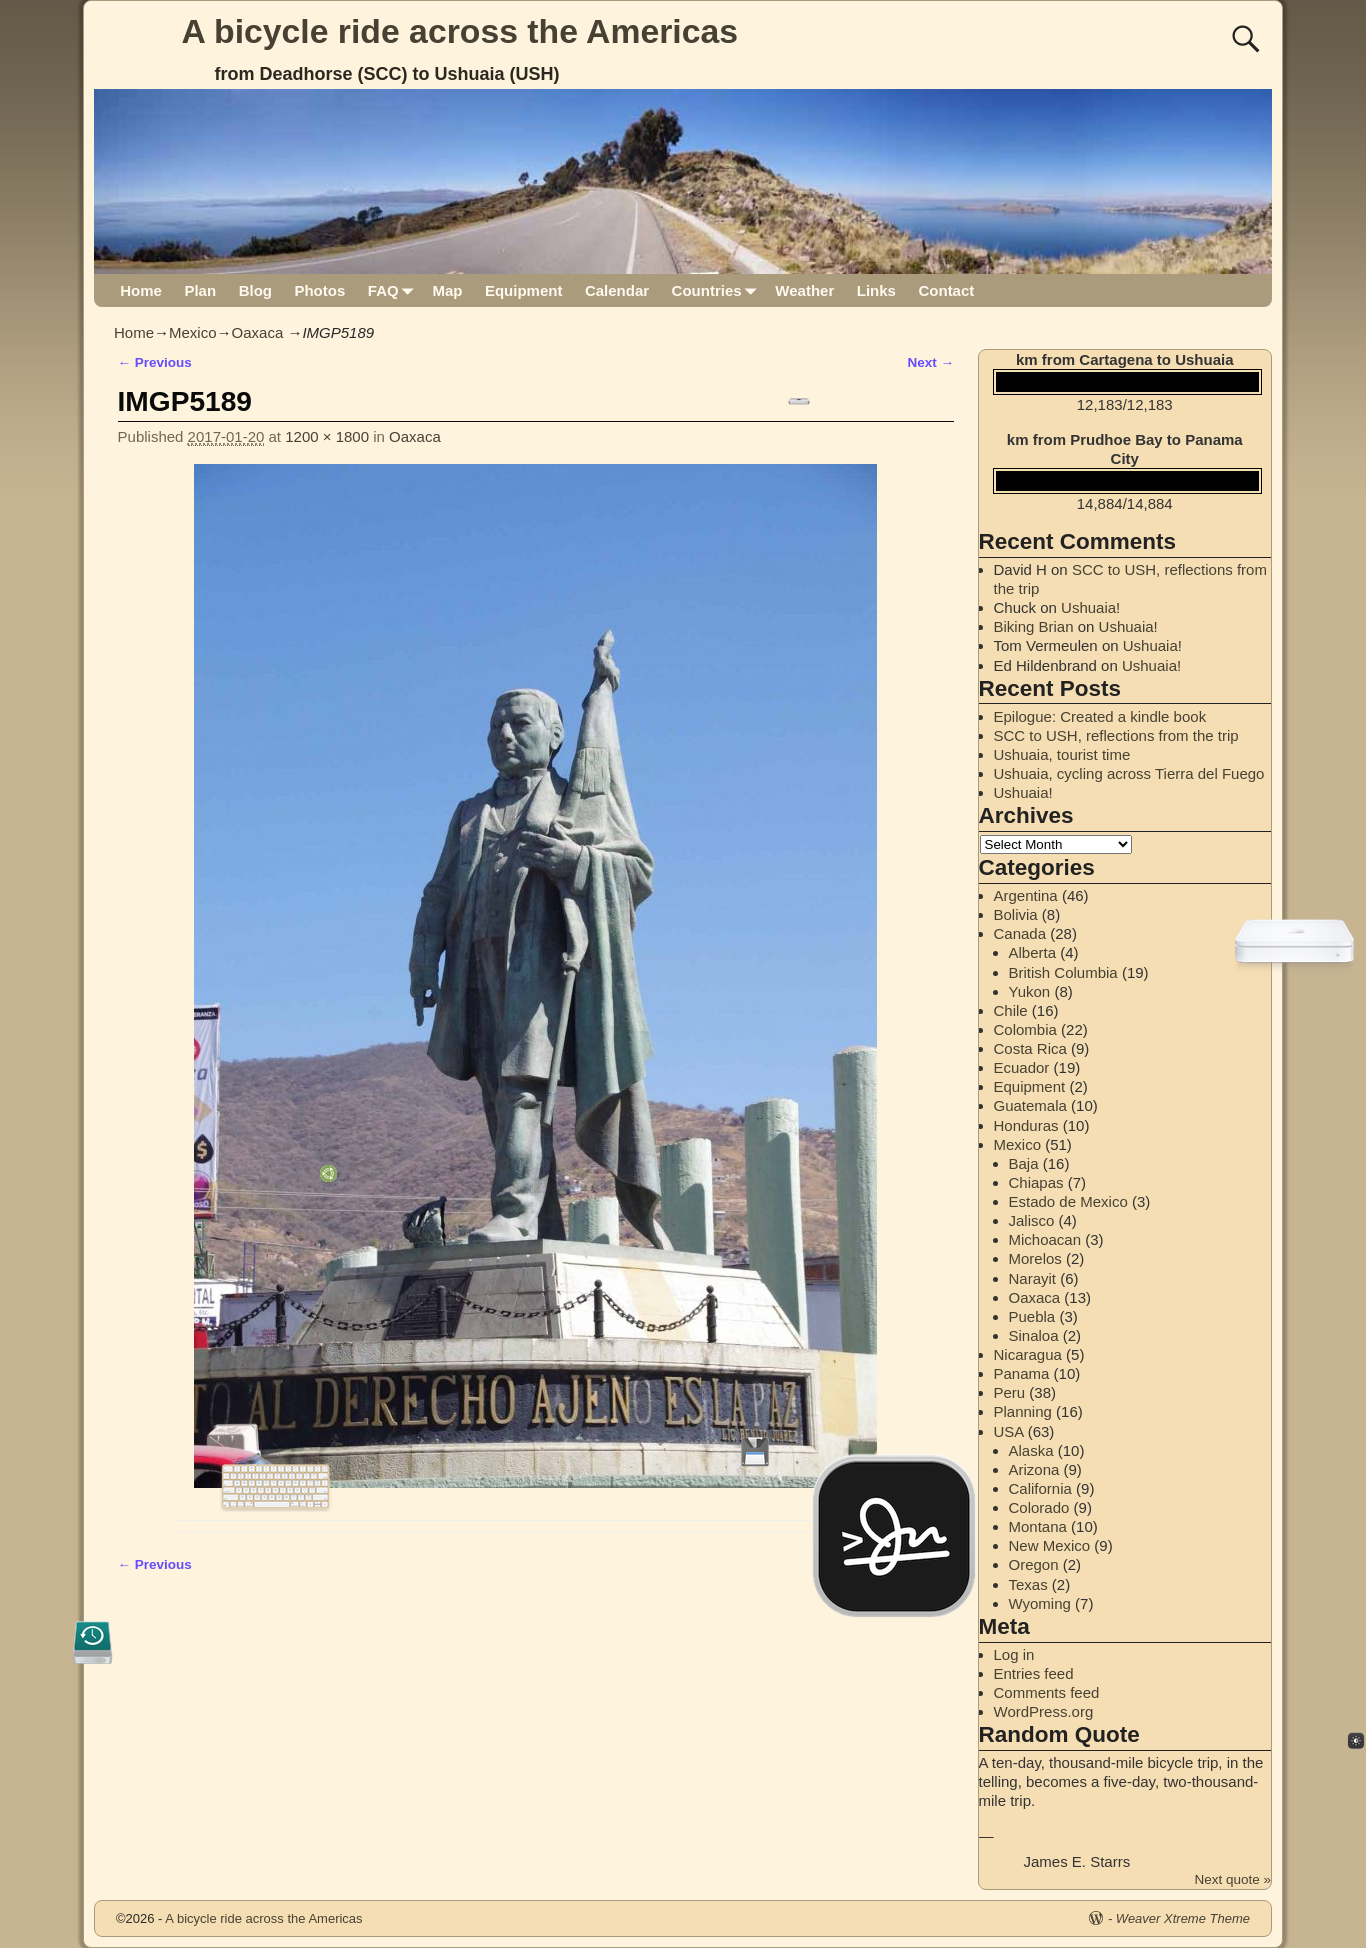 The height and width of the screenshot is (1948, 1366). What do you see at coordinates (1356, 1741) in the screenshot?
I see `toggle night light or night shift mode` at bounding box center [1356, 1741].